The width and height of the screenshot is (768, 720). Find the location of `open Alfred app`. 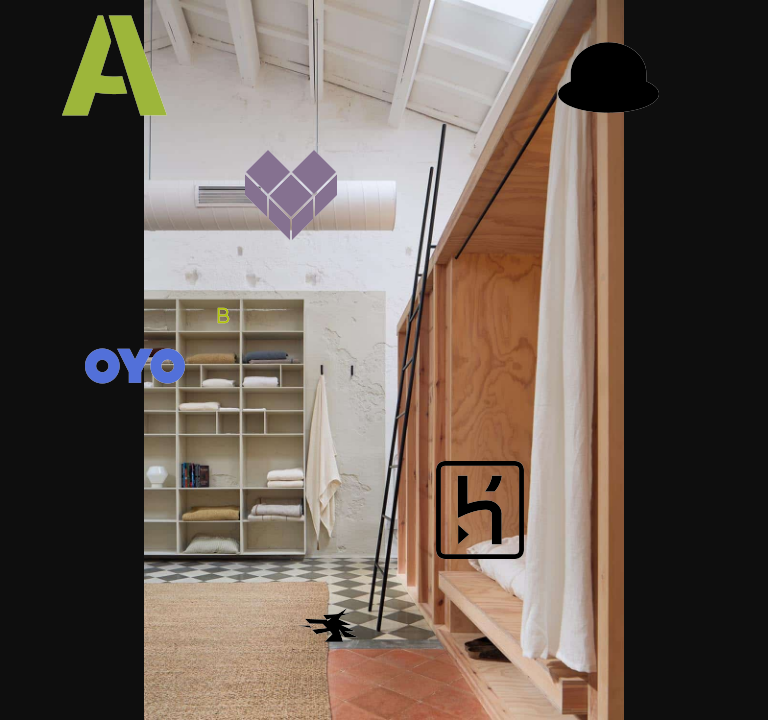

open Alfred app is located at coordinates (608, 77).